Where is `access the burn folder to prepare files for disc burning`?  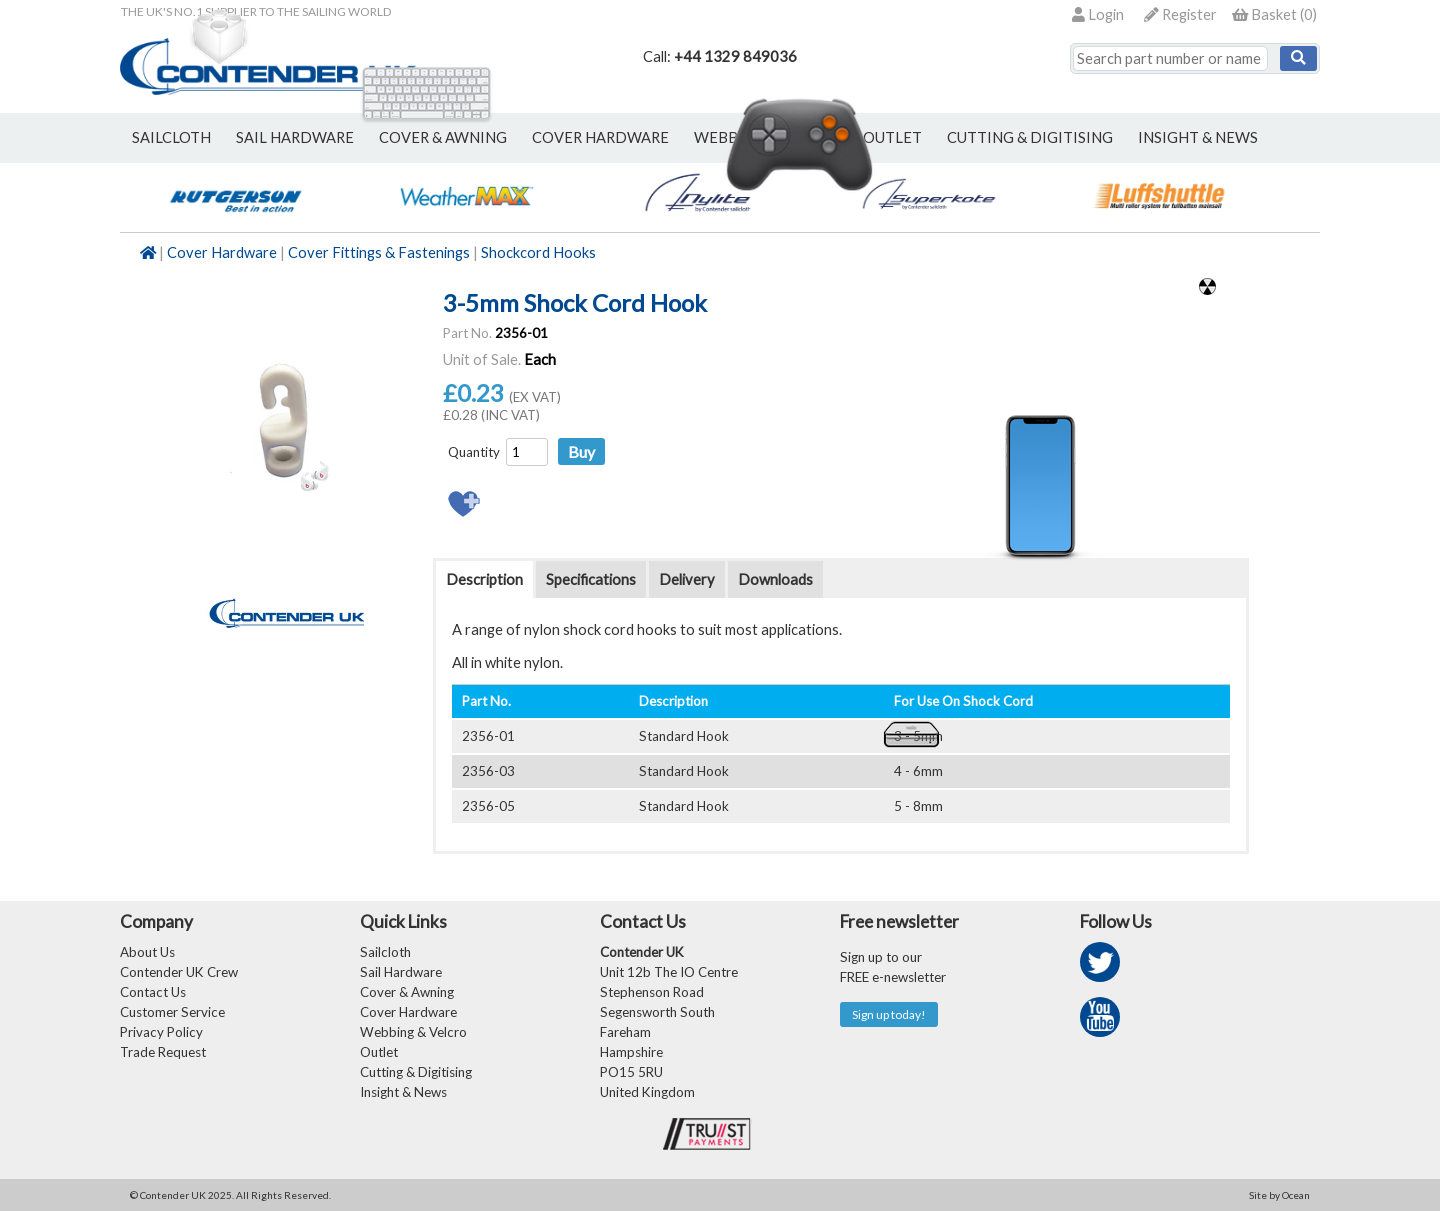 access the burn folder to prepare files for disc burning is located at coordinates (1207, 286).